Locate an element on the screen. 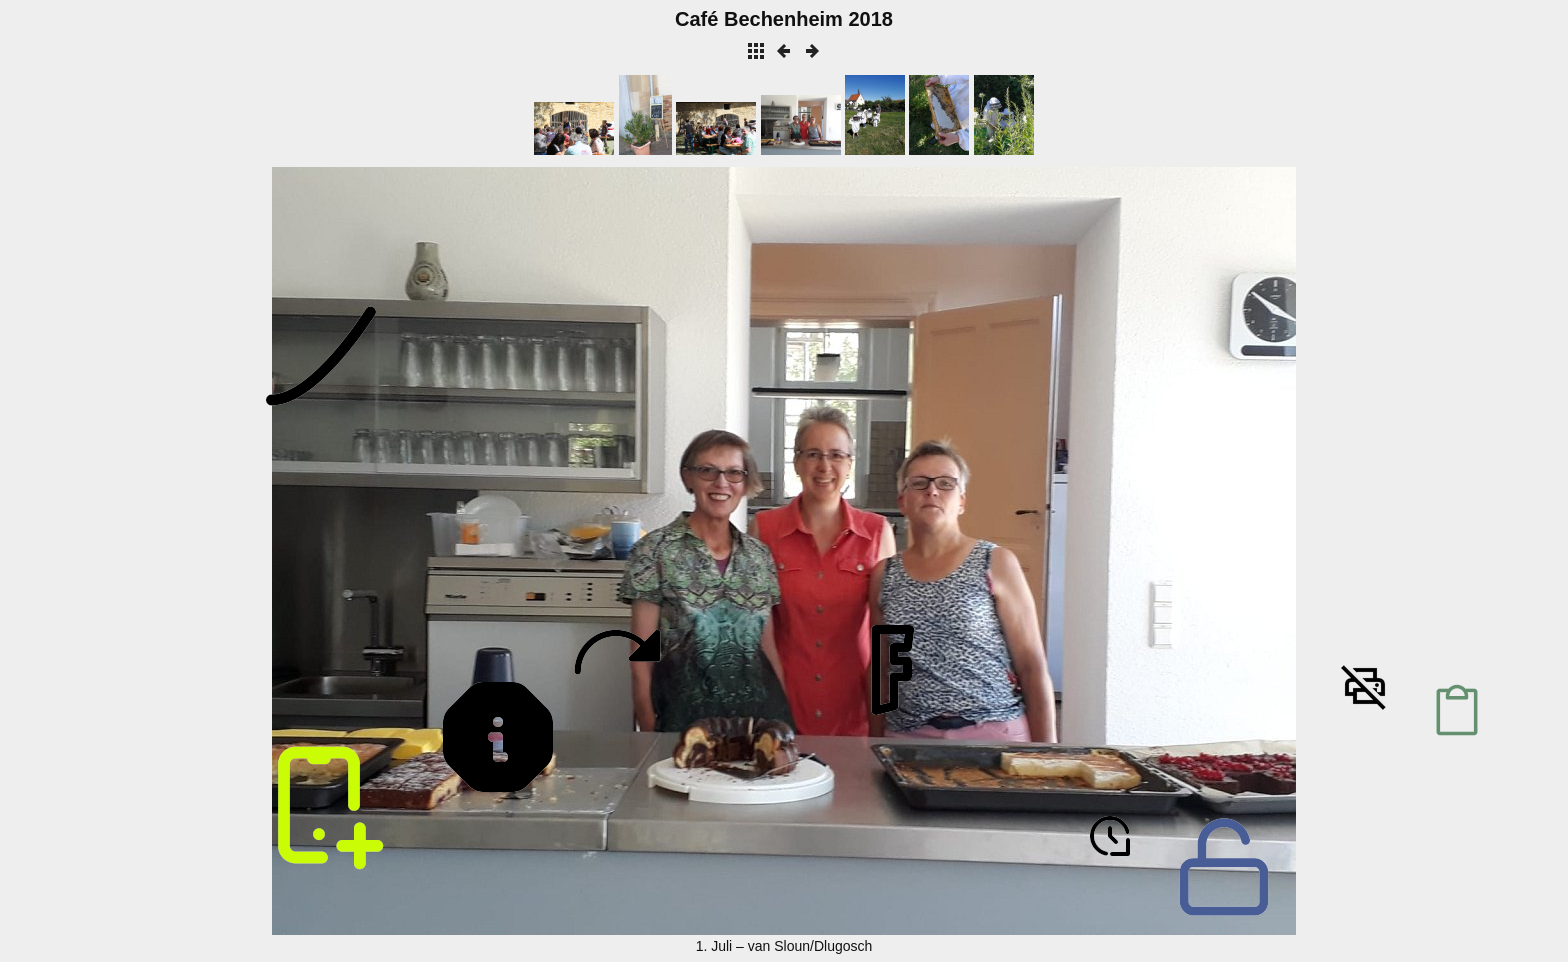 This screenshot has width=1568, height=962. track days until an event or deadline is located at coordinates (1110, 836).